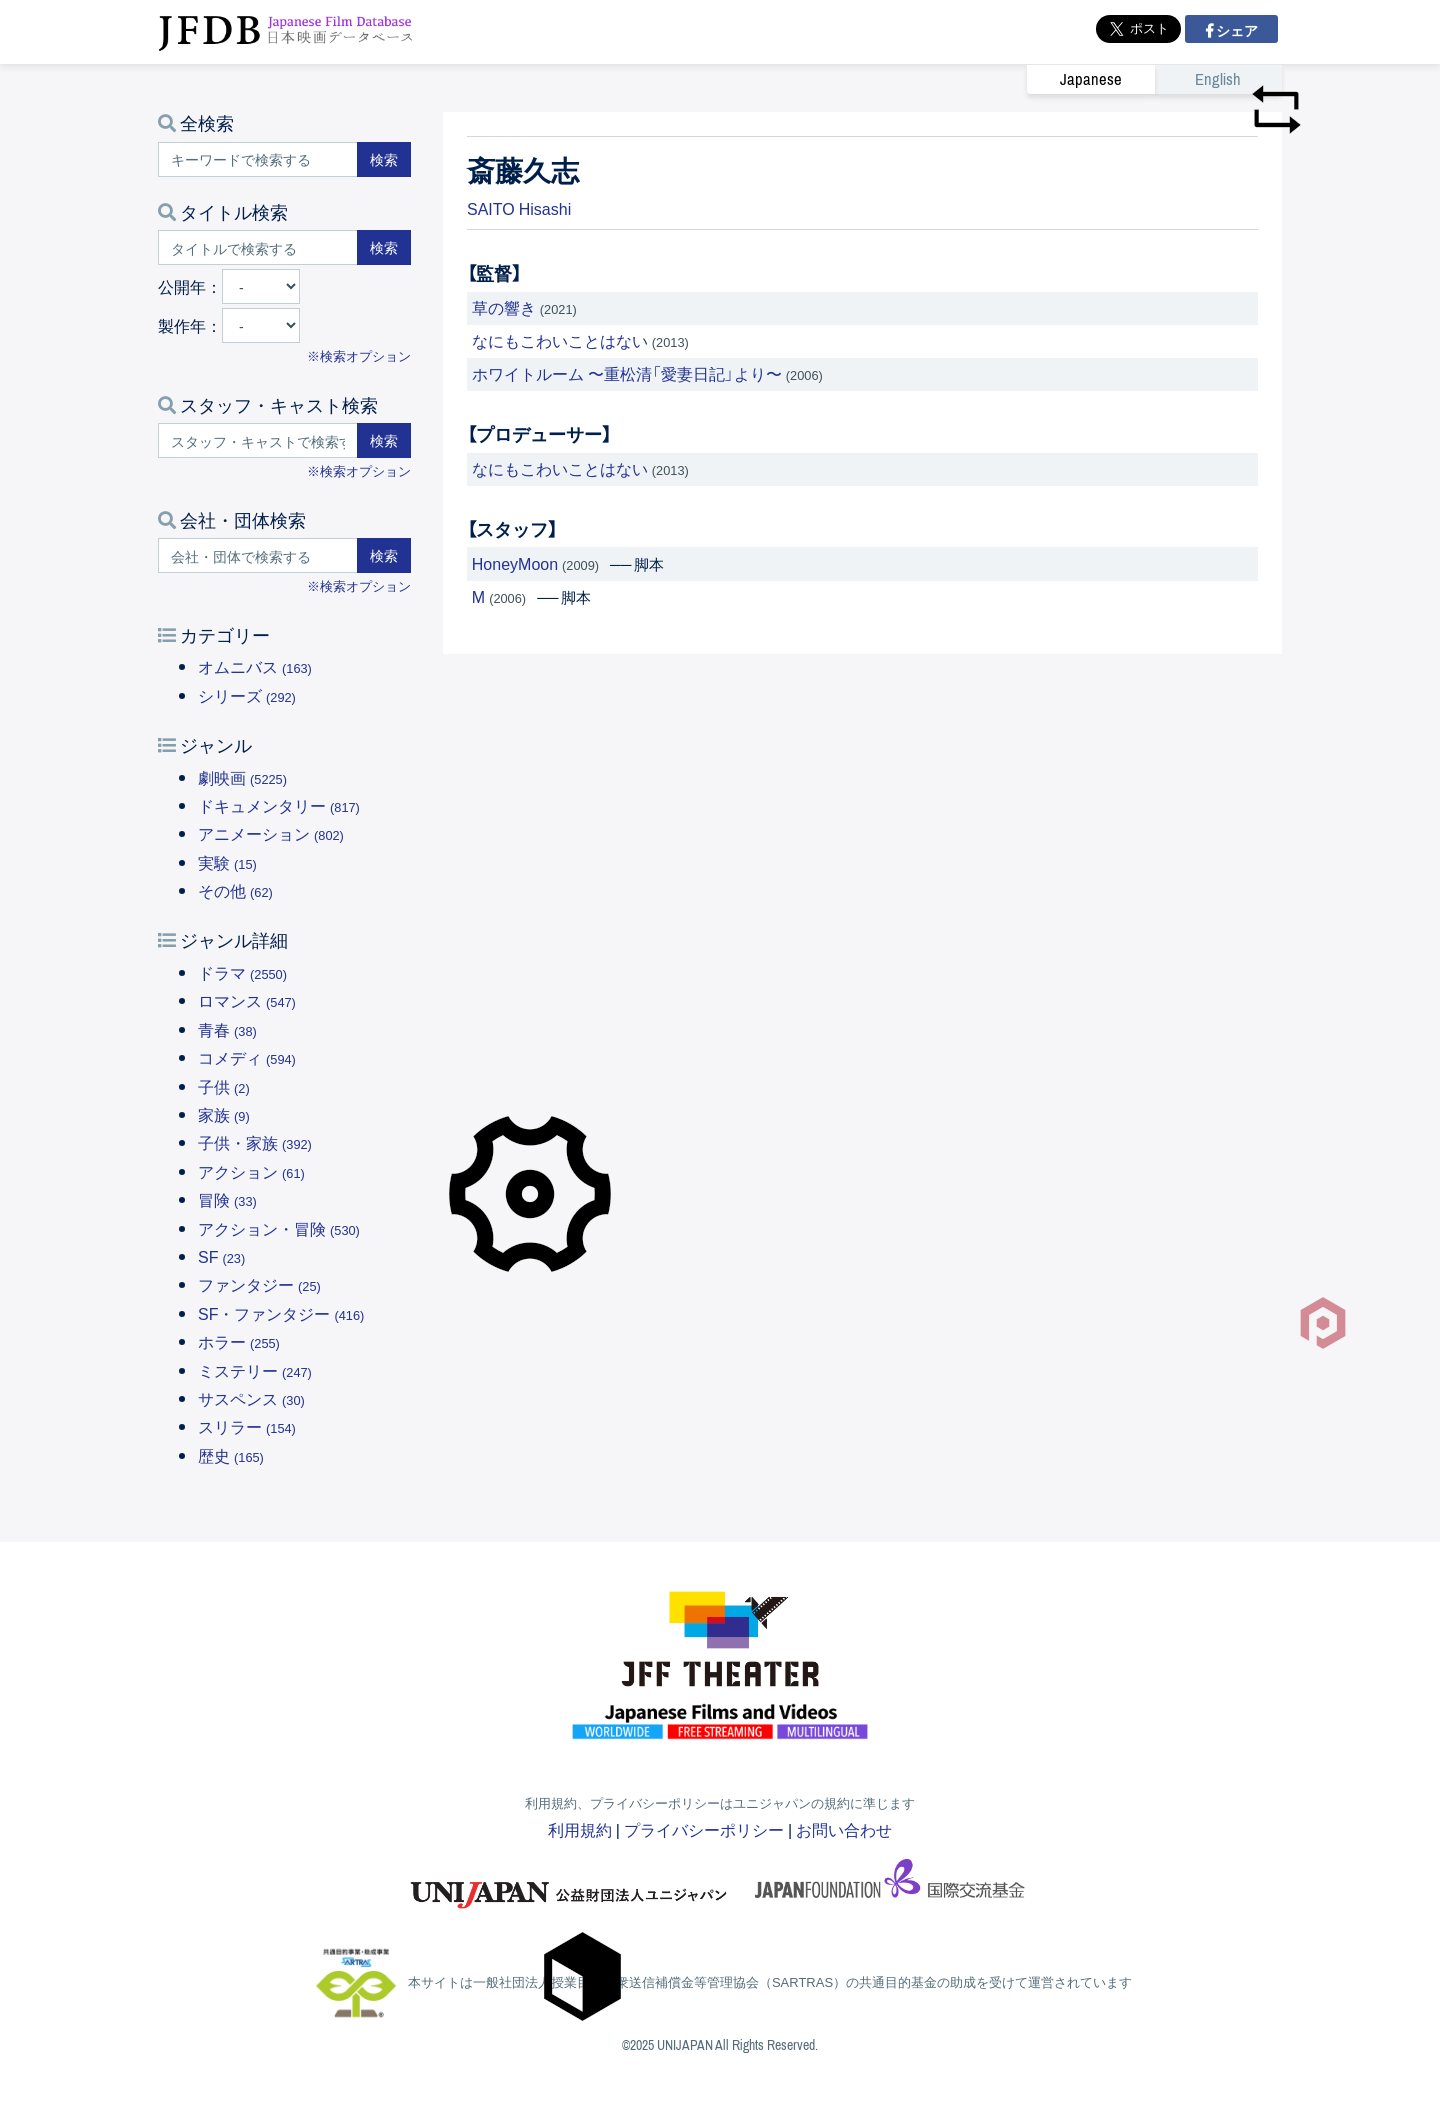 The height and width of the screenshot is (2107, 1440). Describe the element at coordinates (582, 1976) in the screenshot. I see `open 3D modeling or design tools` at that location.